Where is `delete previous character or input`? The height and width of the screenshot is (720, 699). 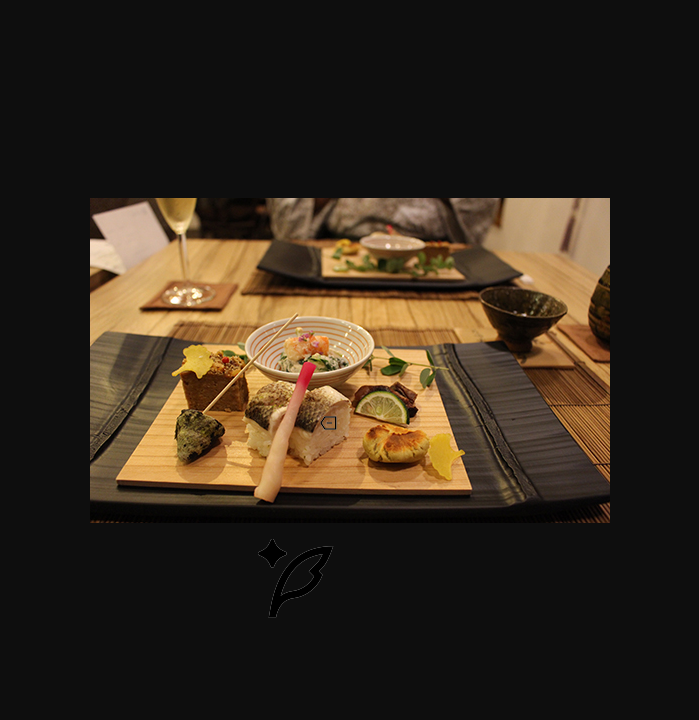
delete previous character or input is located at coordinates (329, 423).